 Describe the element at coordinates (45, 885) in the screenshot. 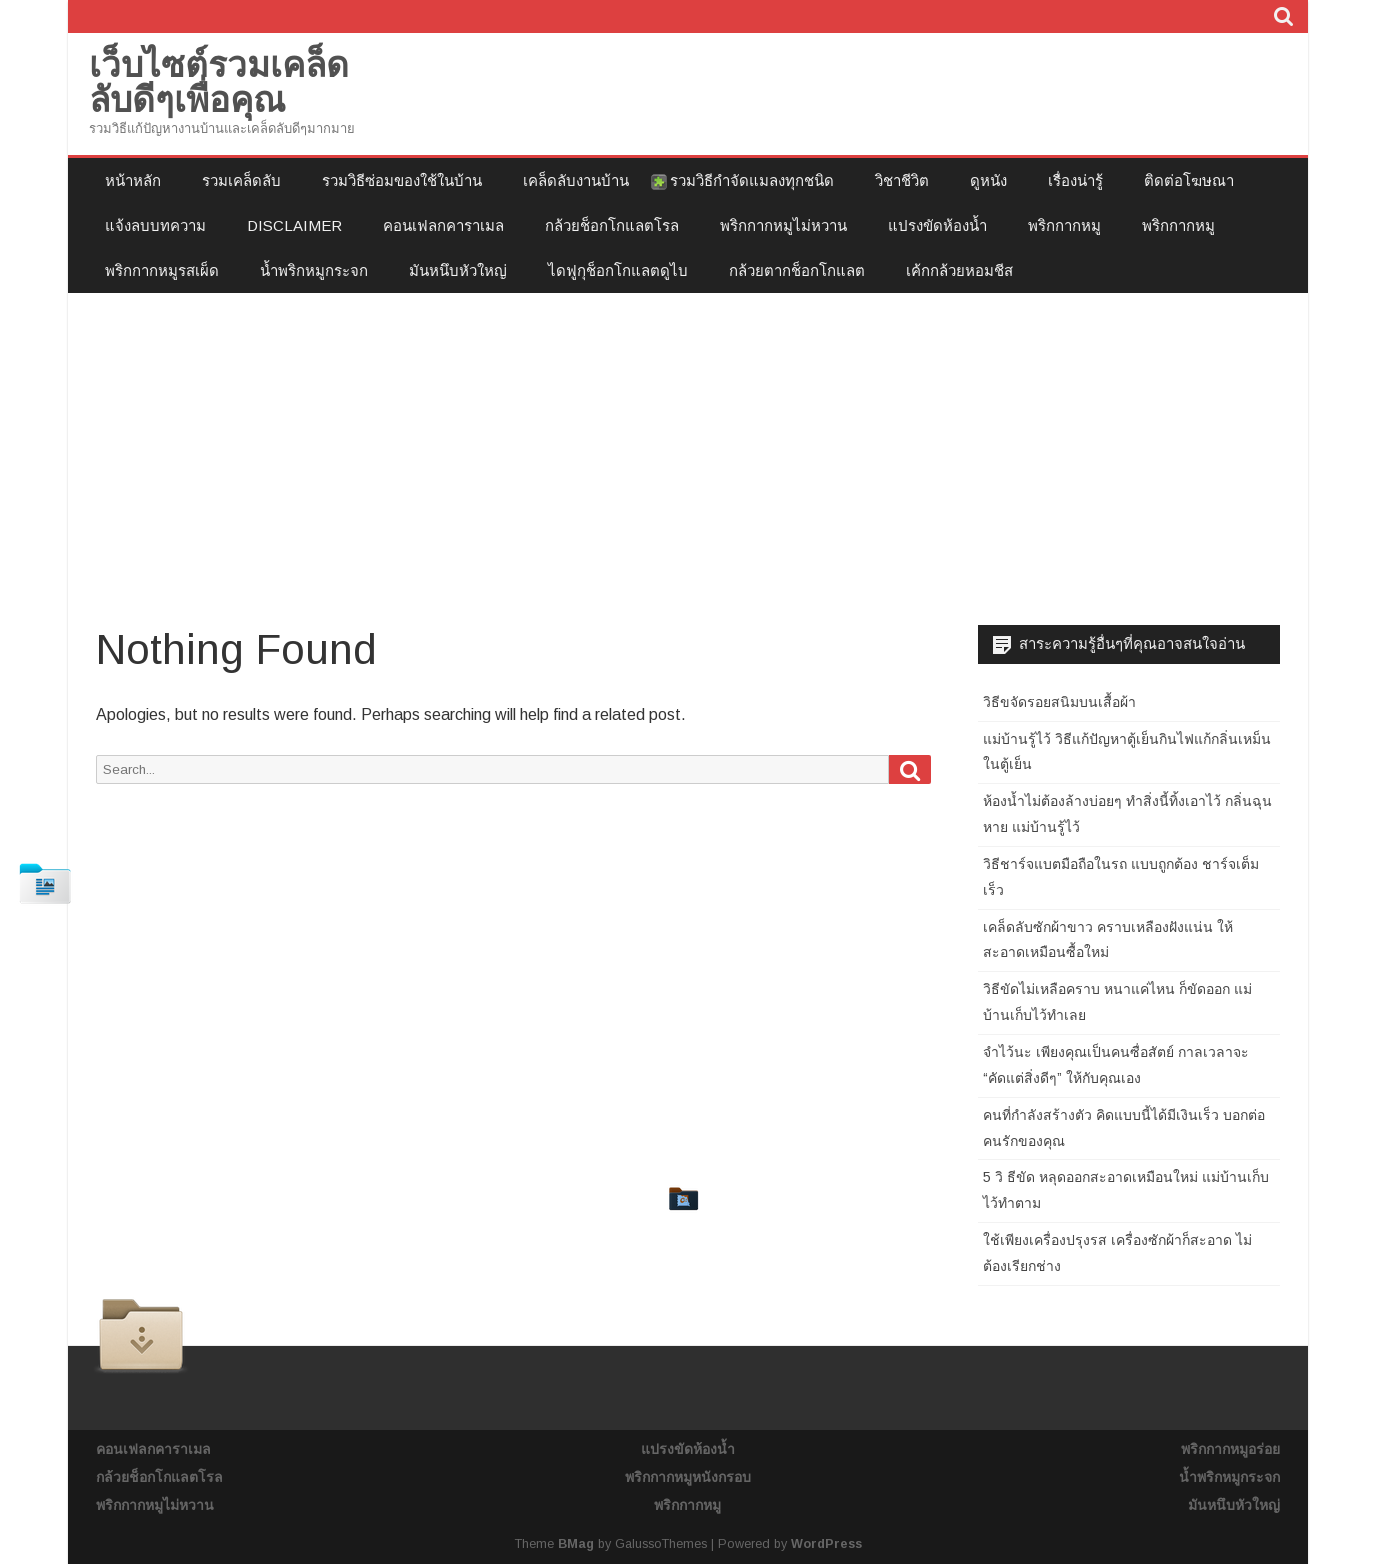

I see `open folder containing LibreOffice Writer documents` at that location.